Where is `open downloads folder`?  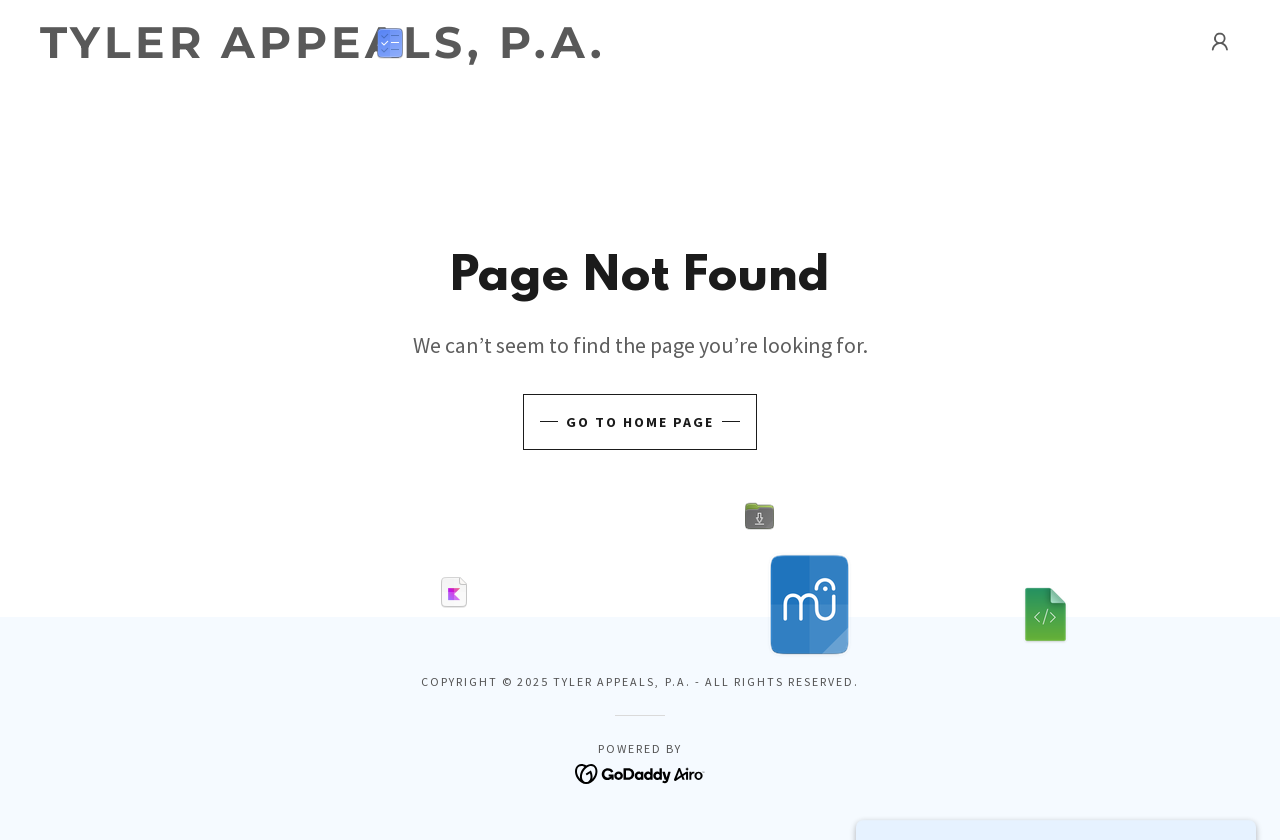 open downloads folder is located at coordinates (759, 515).